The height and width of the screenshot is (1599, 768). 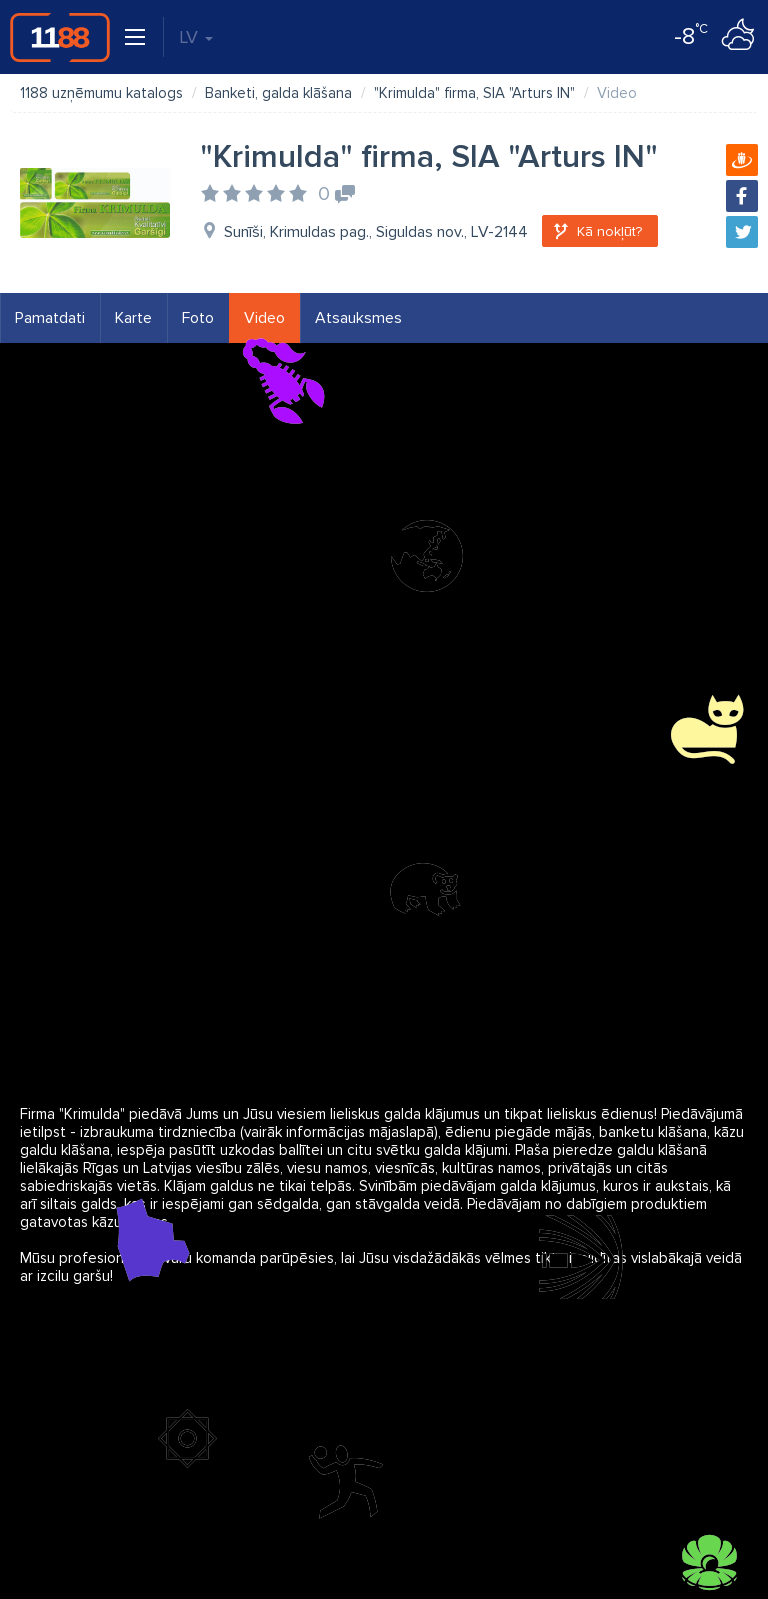 I want to click on oyster shell with pearl icon, so click(x=709, y=1562).